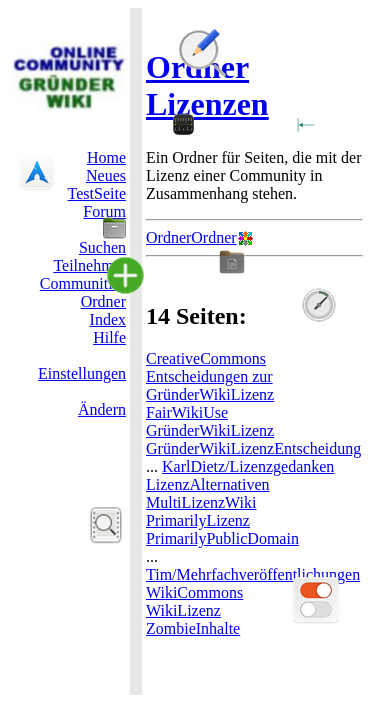 The width and height of the screenshot is (375, 720). What do you see at coordinates (232, 262) in the screenshot?
I see `open your documents folder` at bounding box center [232, 262].